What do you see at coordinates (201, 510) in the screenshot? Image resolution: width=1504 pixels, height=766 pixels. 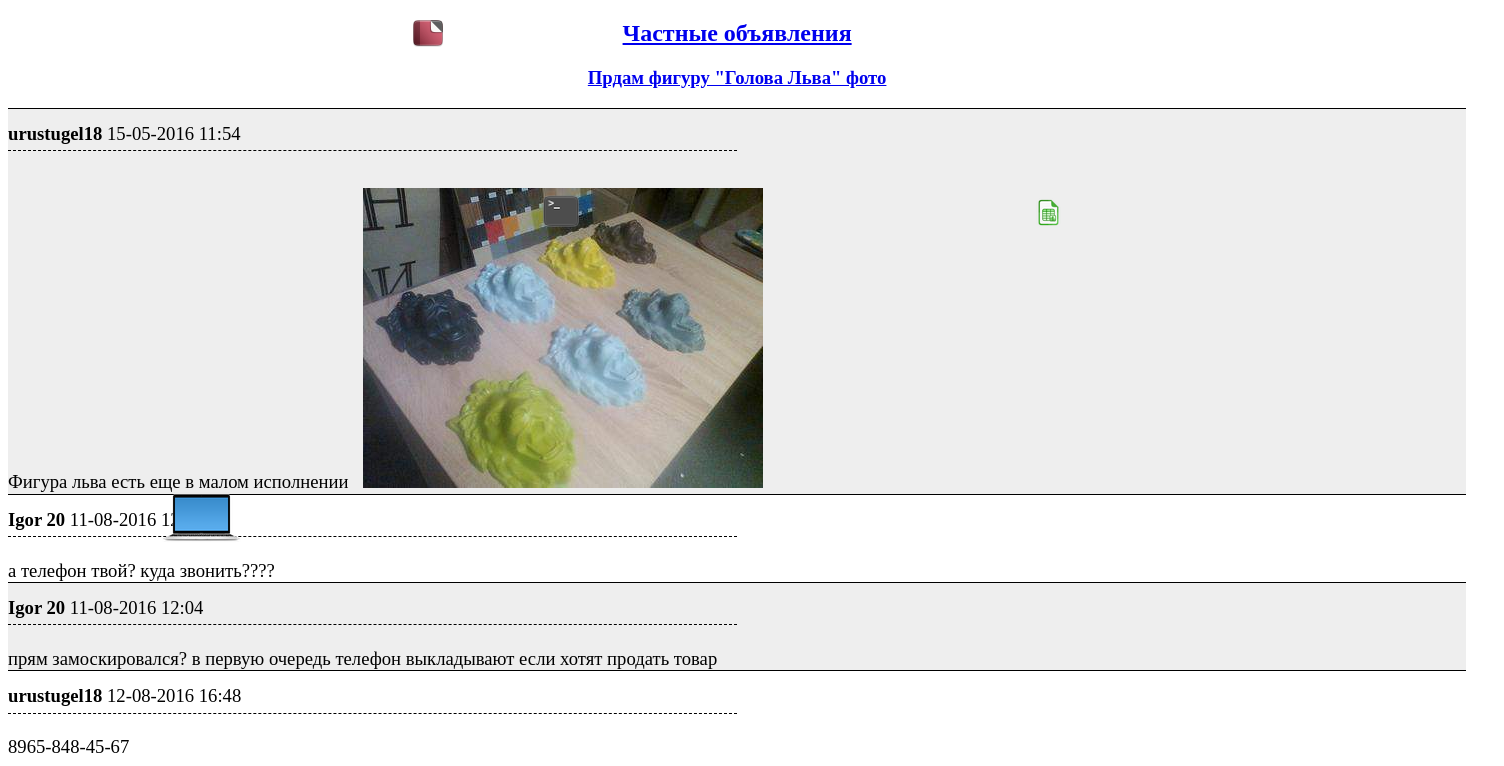 I see `represents this macbook device in system settings` at bounding box center [201, 510].